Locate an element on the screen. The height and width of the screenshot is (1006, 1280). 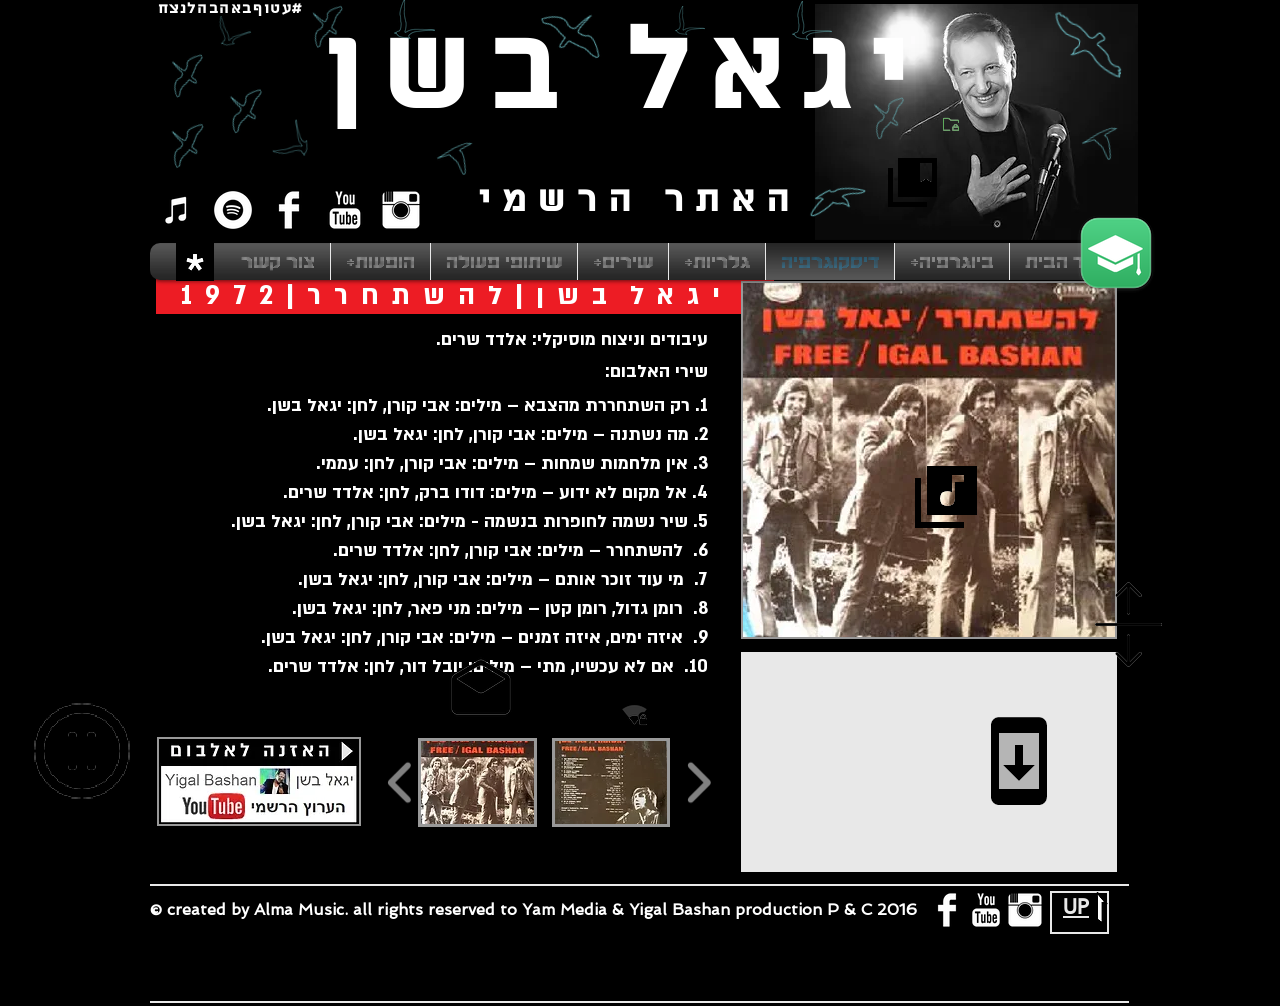
access a password-protected folder is located at coordinates (951, 124).